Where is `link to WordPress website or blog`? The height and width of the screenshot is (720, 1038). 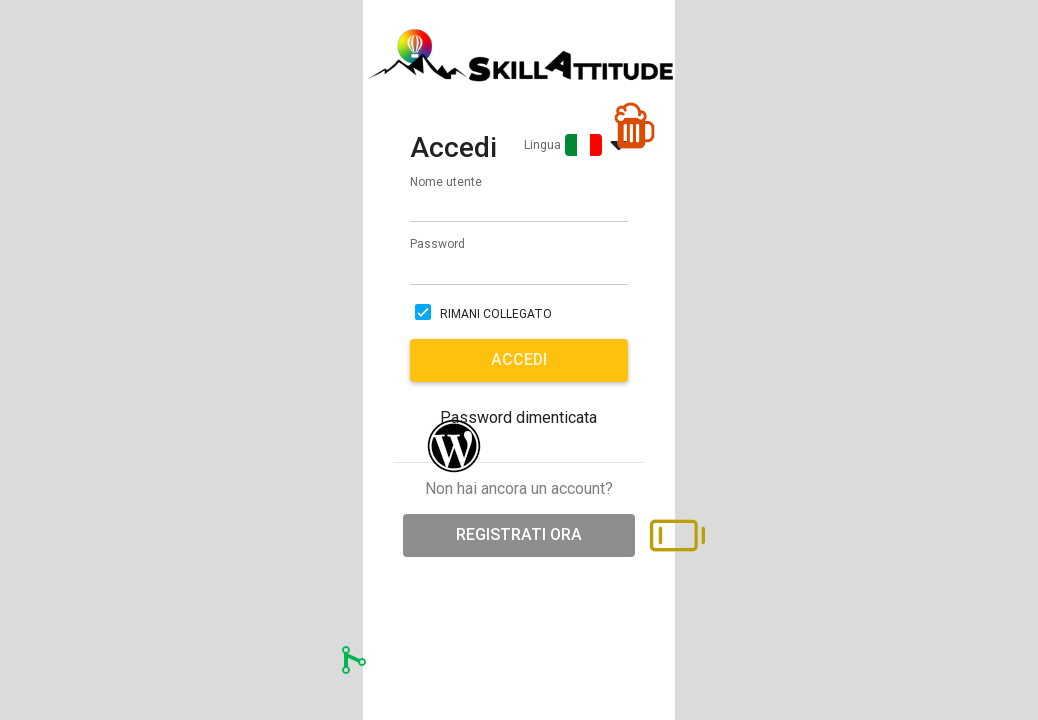
link to WordPress website or blog is located at coordinates (454, 446).